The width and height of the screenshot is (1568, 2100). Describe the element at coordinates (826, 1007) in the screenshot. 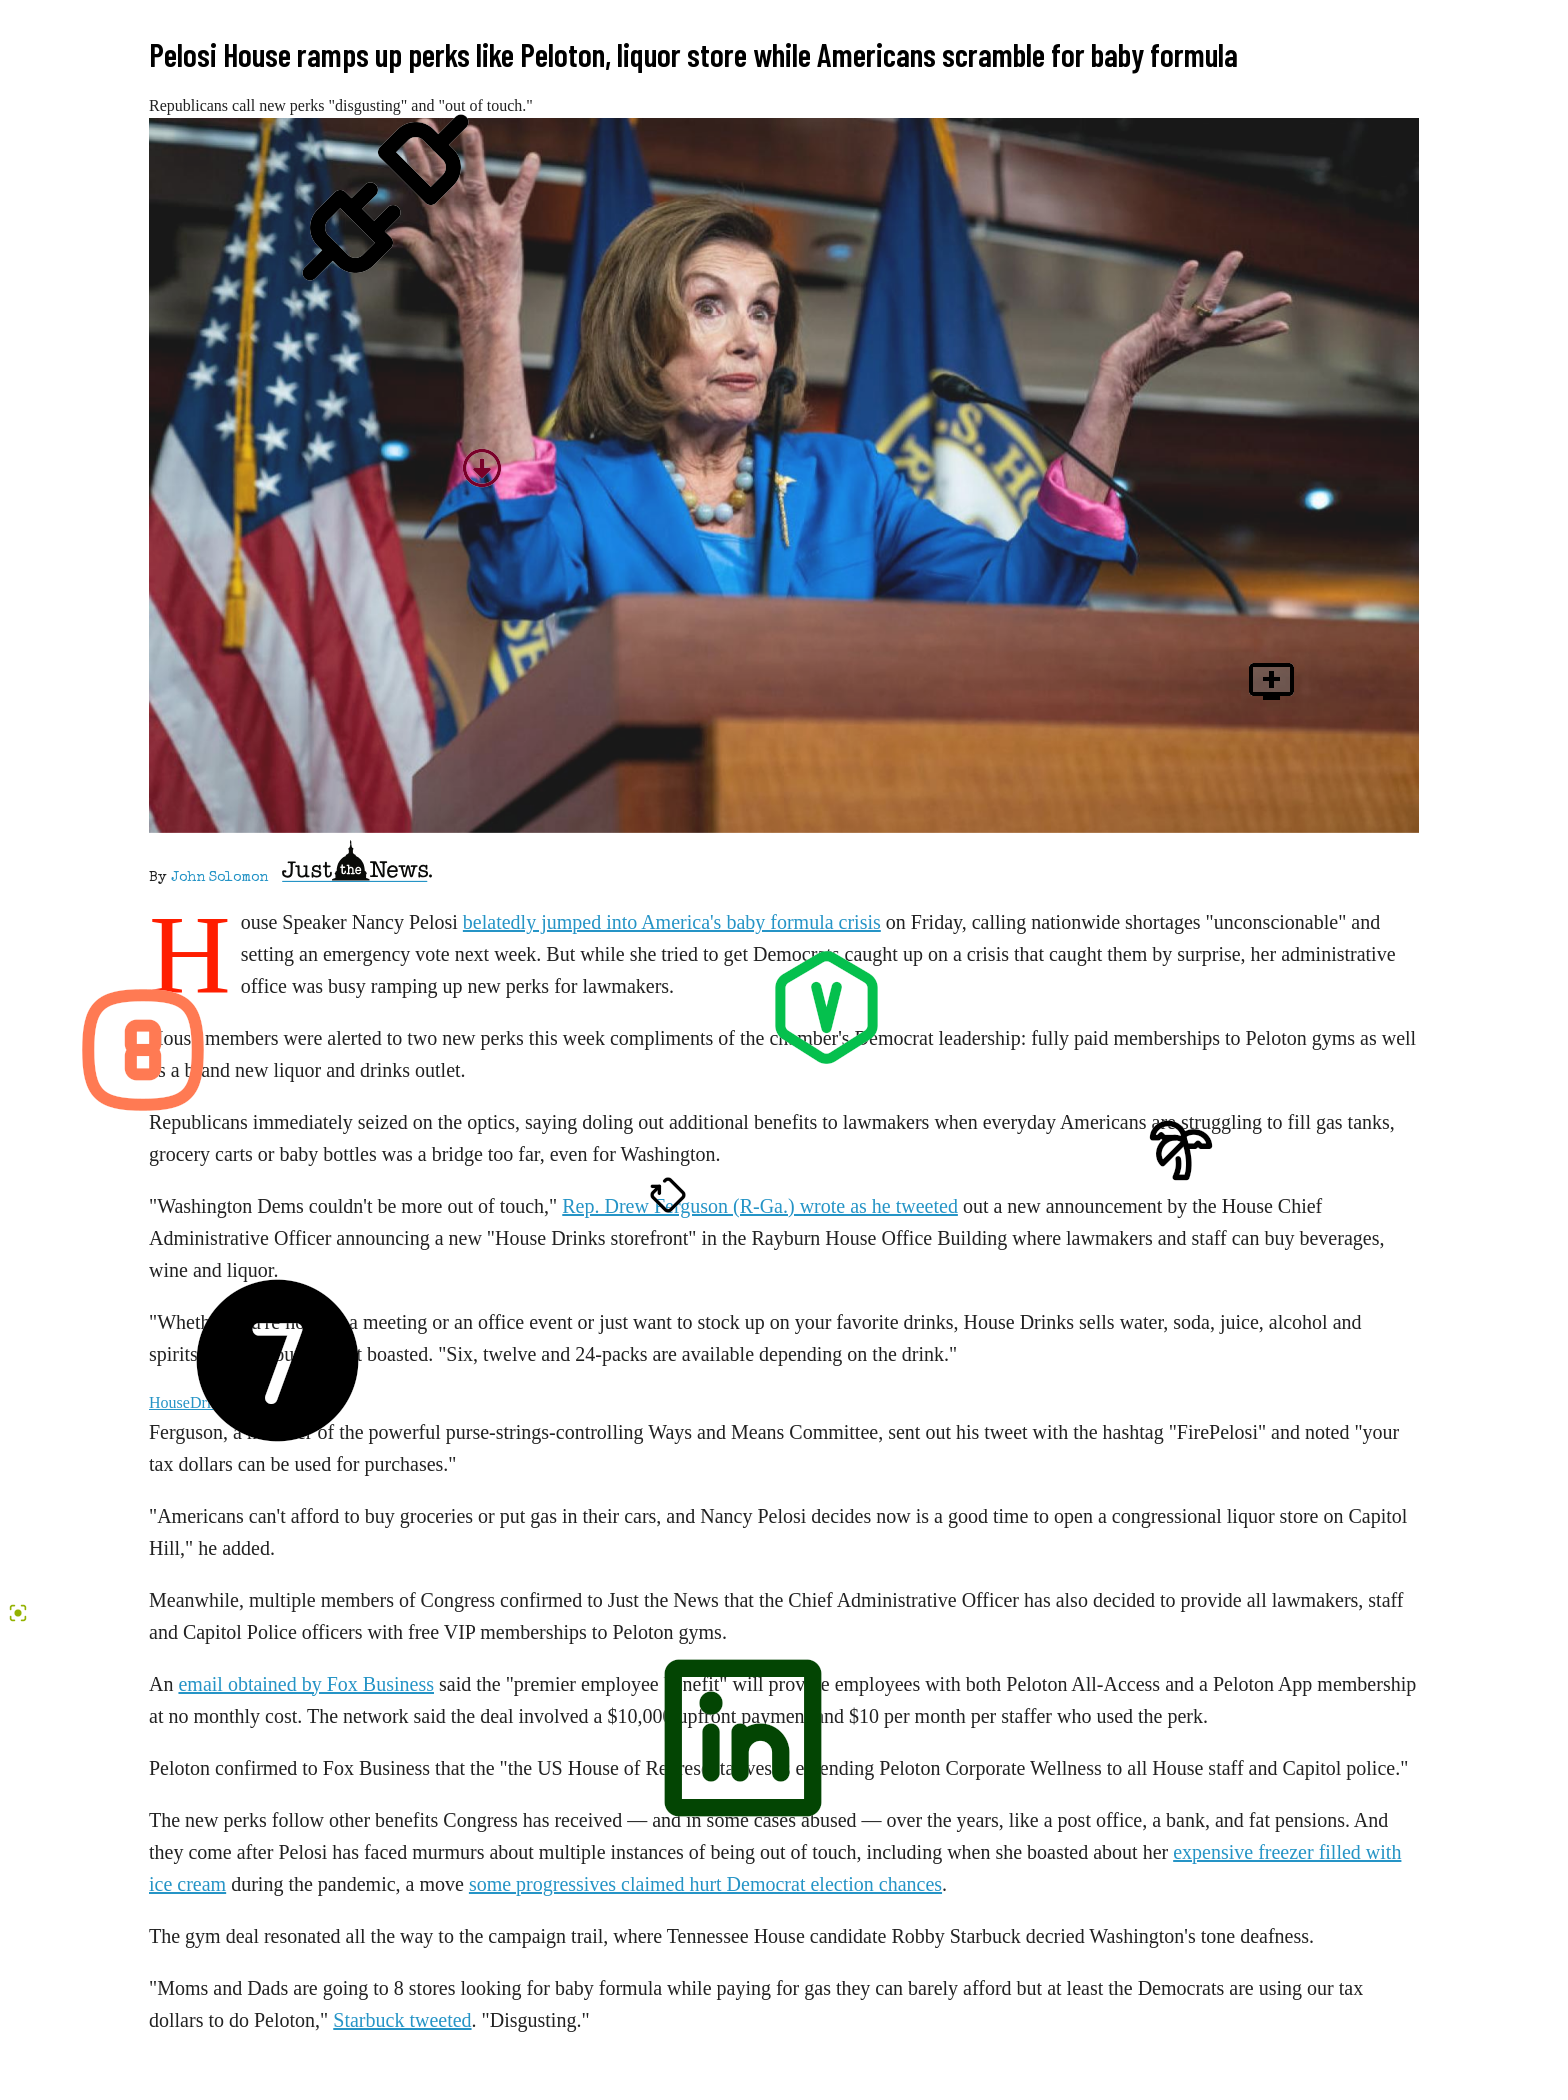

I see `version indicator or version number badge` at that location.